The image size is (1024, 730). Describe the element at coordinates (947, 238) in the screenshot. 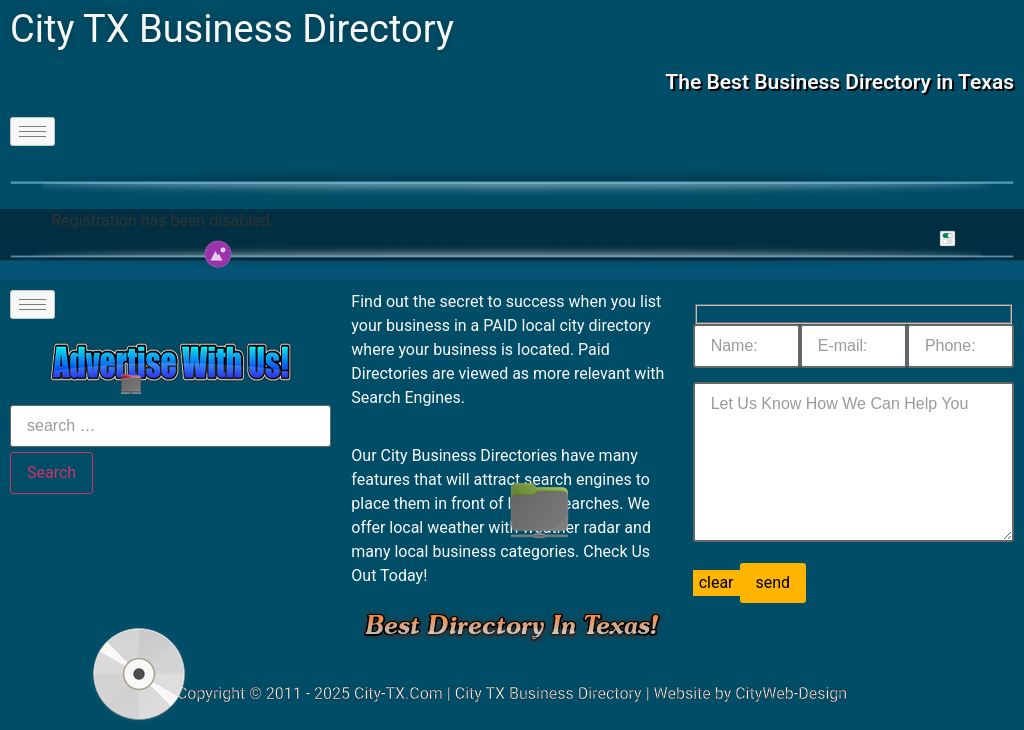

I see `open system settings or preferences` at that location.